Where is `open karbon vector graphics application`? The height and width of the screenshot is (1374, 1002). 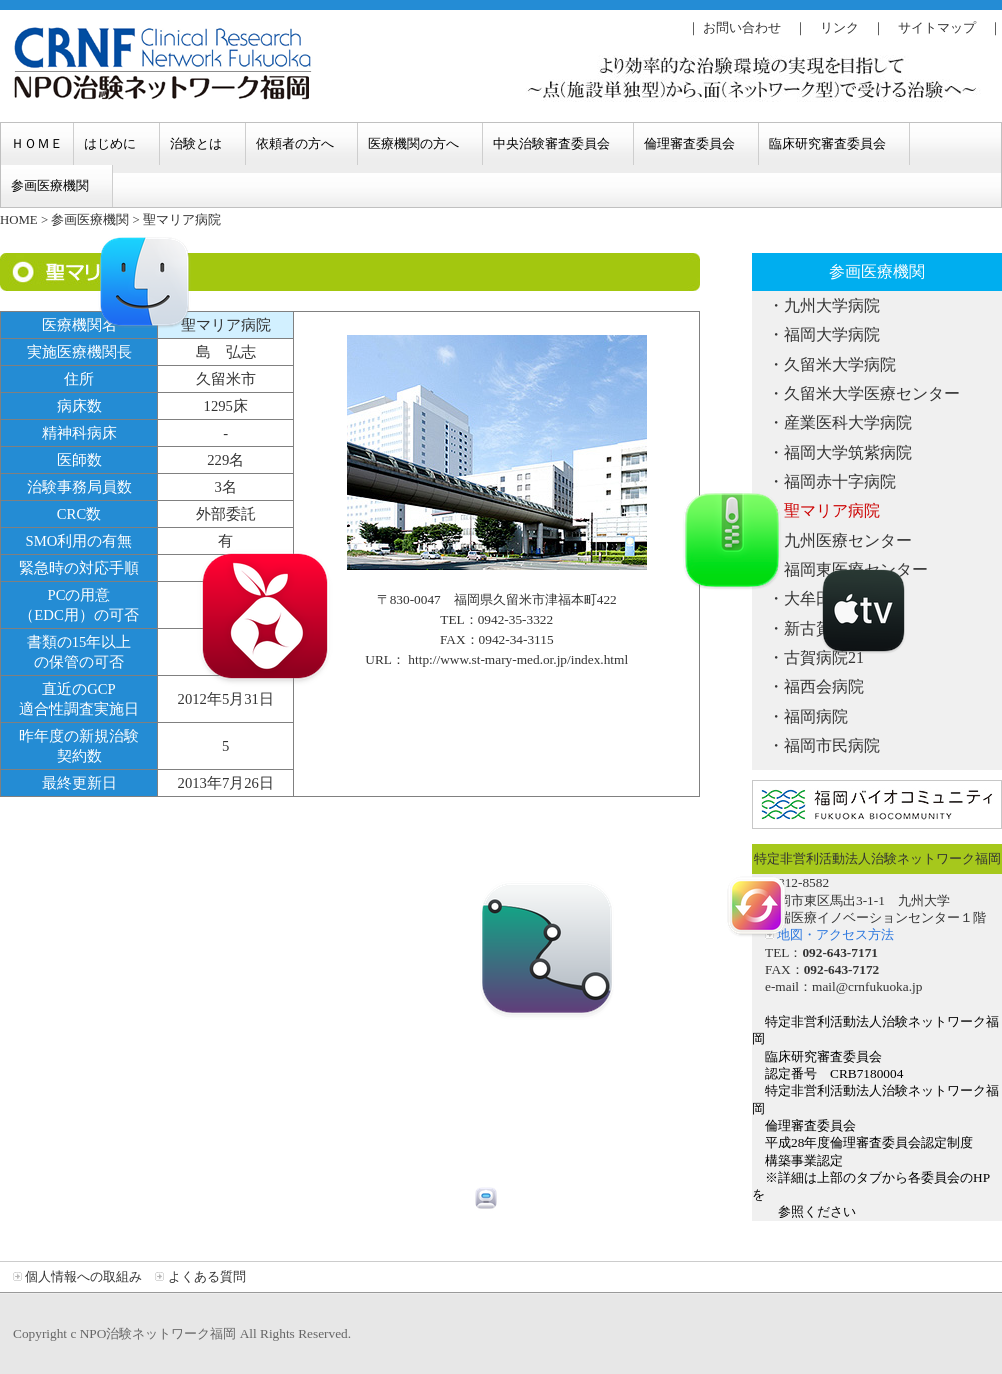
open karbon vector graphics application is located at coordinates (547, 948).